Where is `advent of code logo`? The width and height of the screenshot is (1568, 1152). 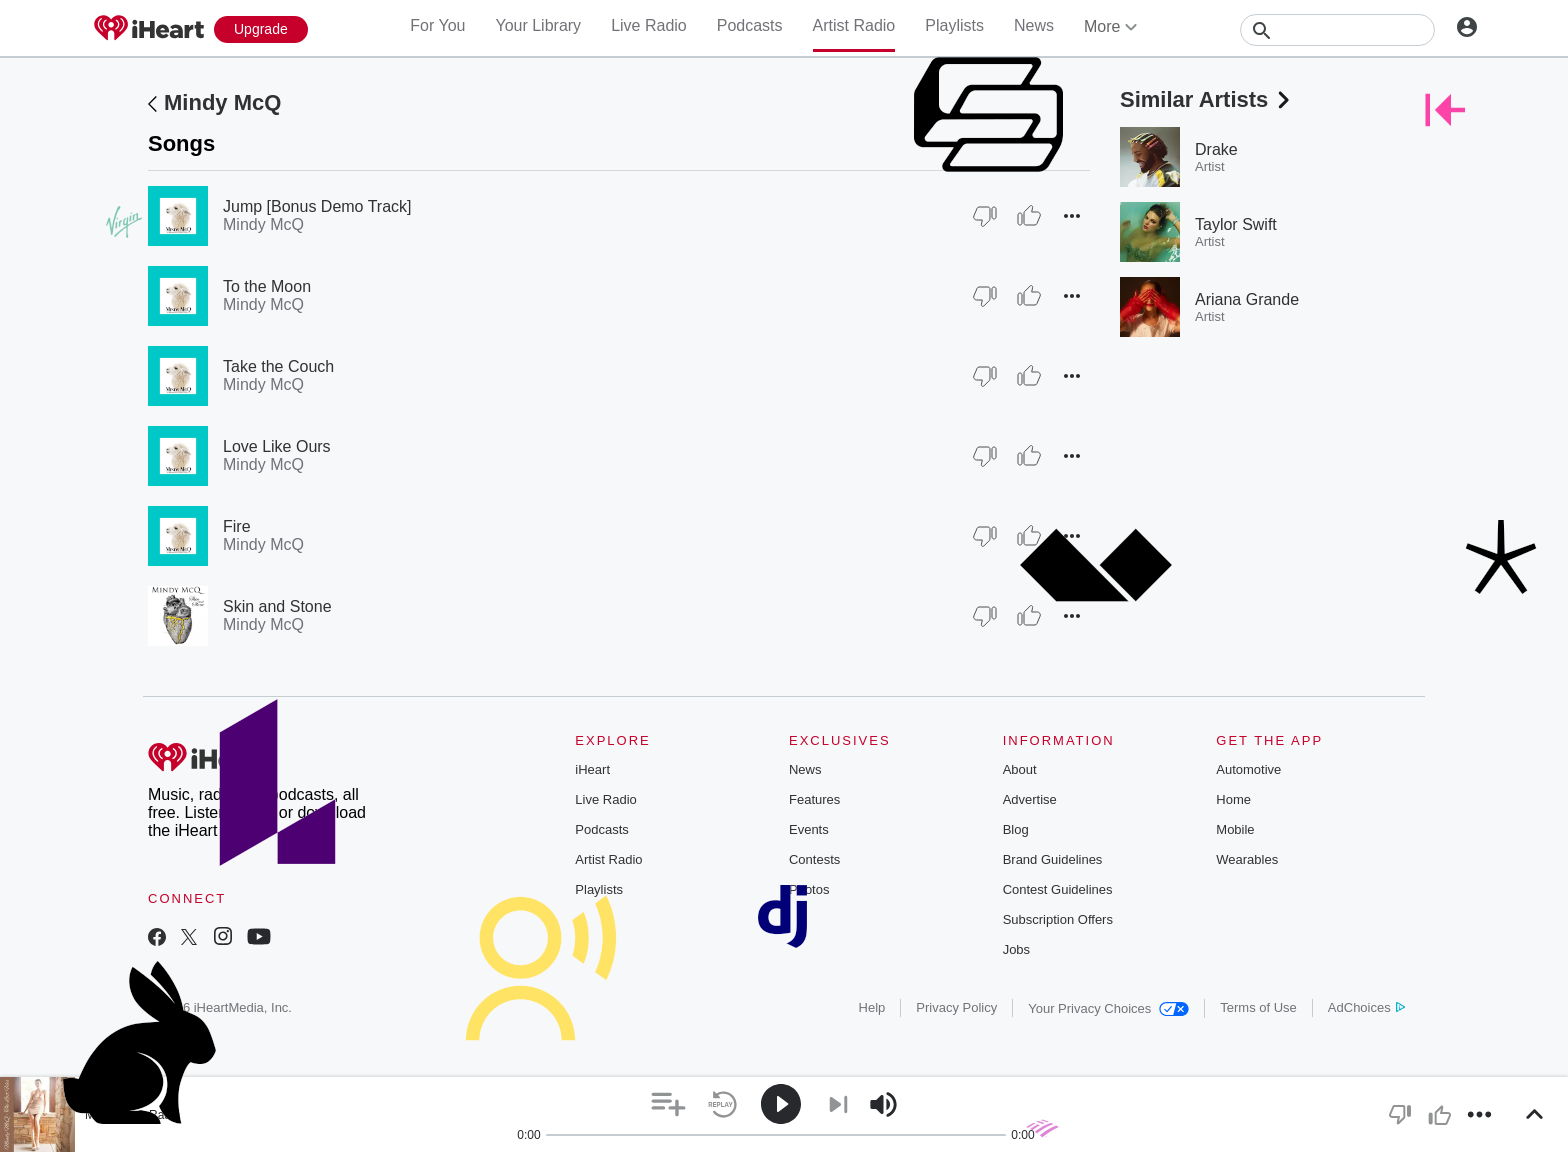
advent of code logo is located at coordinates (1501, 557).